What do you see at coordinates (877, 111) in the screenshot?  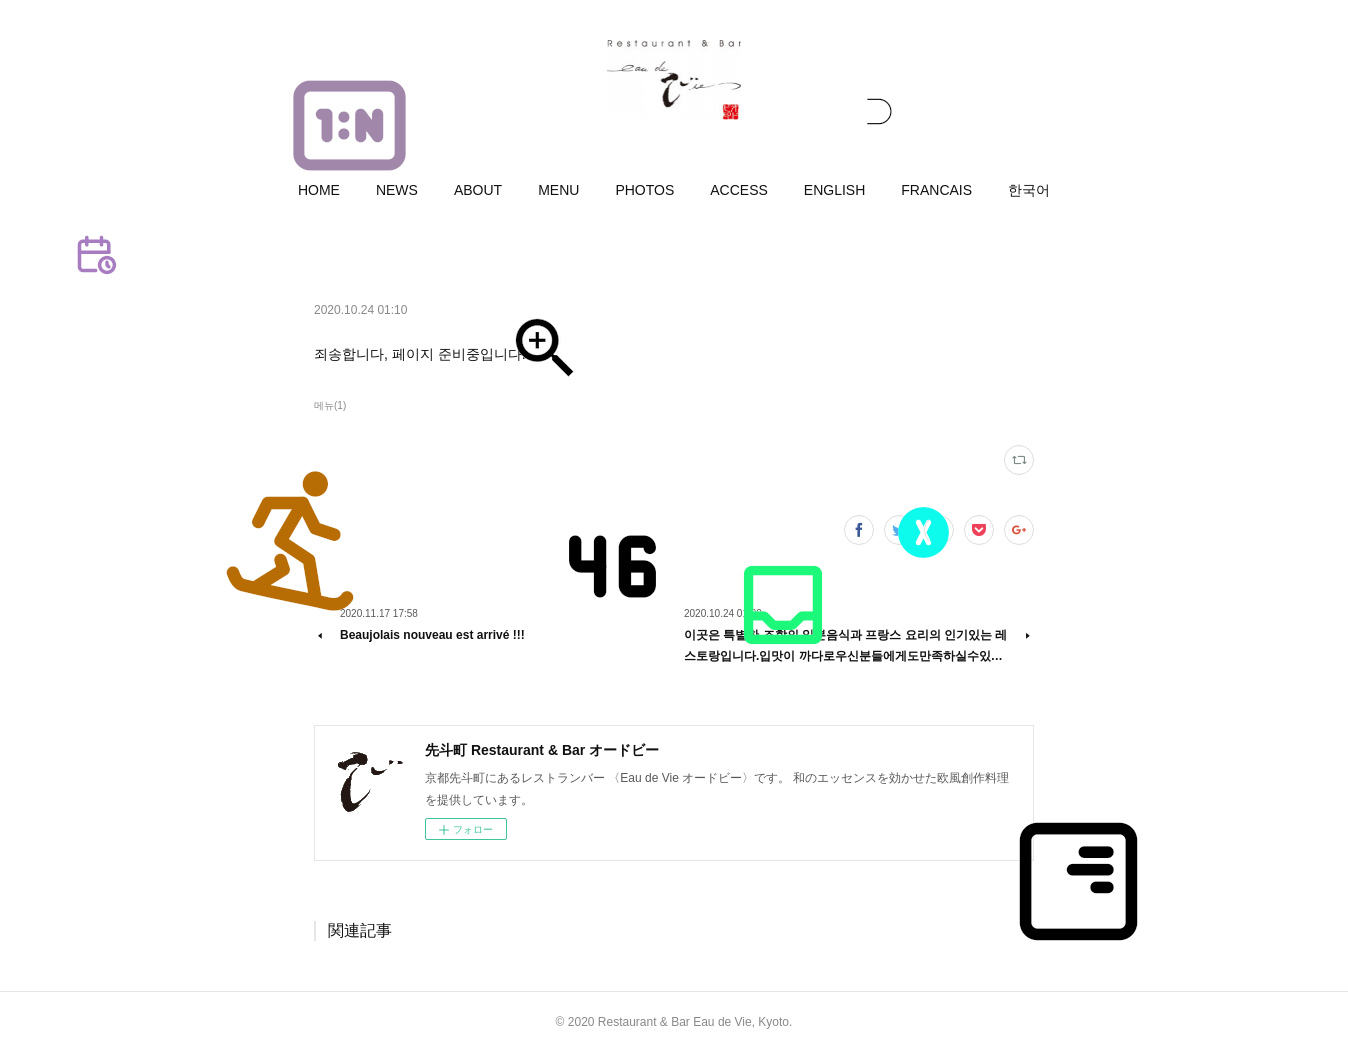 I see `mathematical superset proper of symbol` at bounding box center [877, 111].